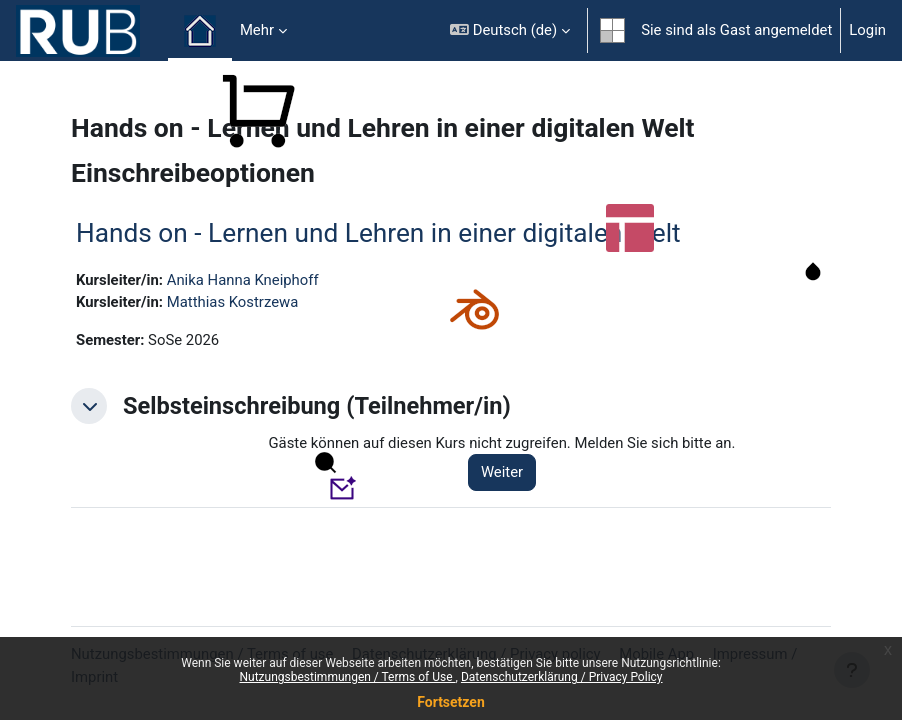  Describe the element at coordinates (813, 272) in the screenshot. I see `select a color from a palette or color picker` at that location.